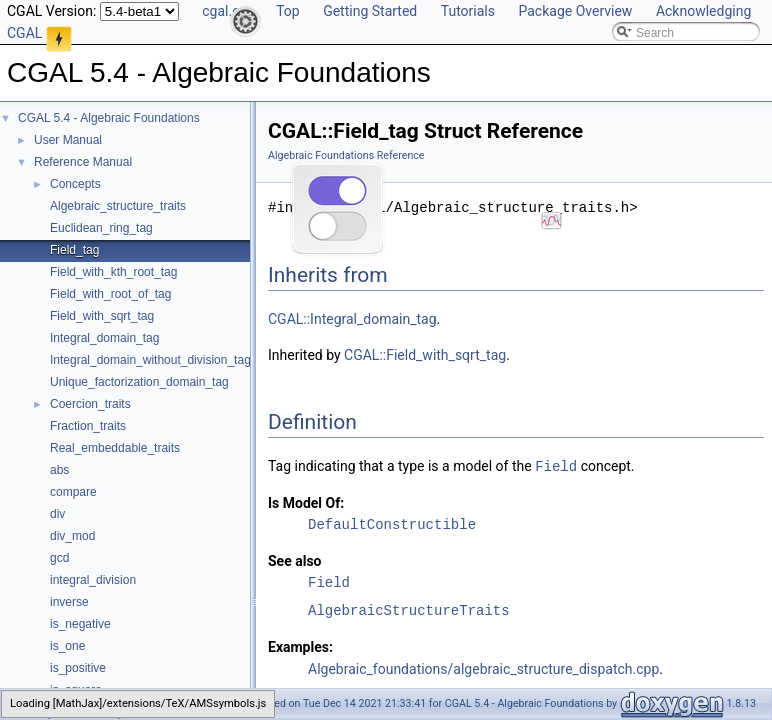 The image size is (772, 720). What do you see at coordinates (245, 21) in the screenshot?
I see `view or edit document properties` at bounding box center [245, 21].